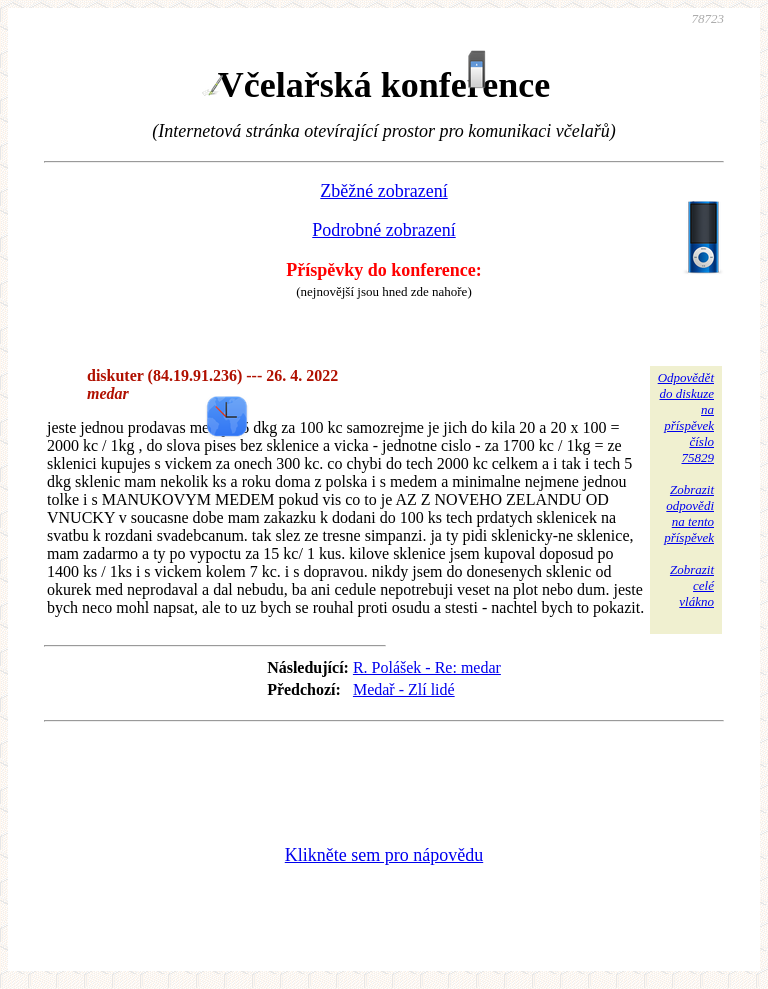 The width and height of the screenshot is (768, 989). Describe the element at coordinates (212, 85) in the screenshot. I see `switch text direction to right-to-left` at that location.